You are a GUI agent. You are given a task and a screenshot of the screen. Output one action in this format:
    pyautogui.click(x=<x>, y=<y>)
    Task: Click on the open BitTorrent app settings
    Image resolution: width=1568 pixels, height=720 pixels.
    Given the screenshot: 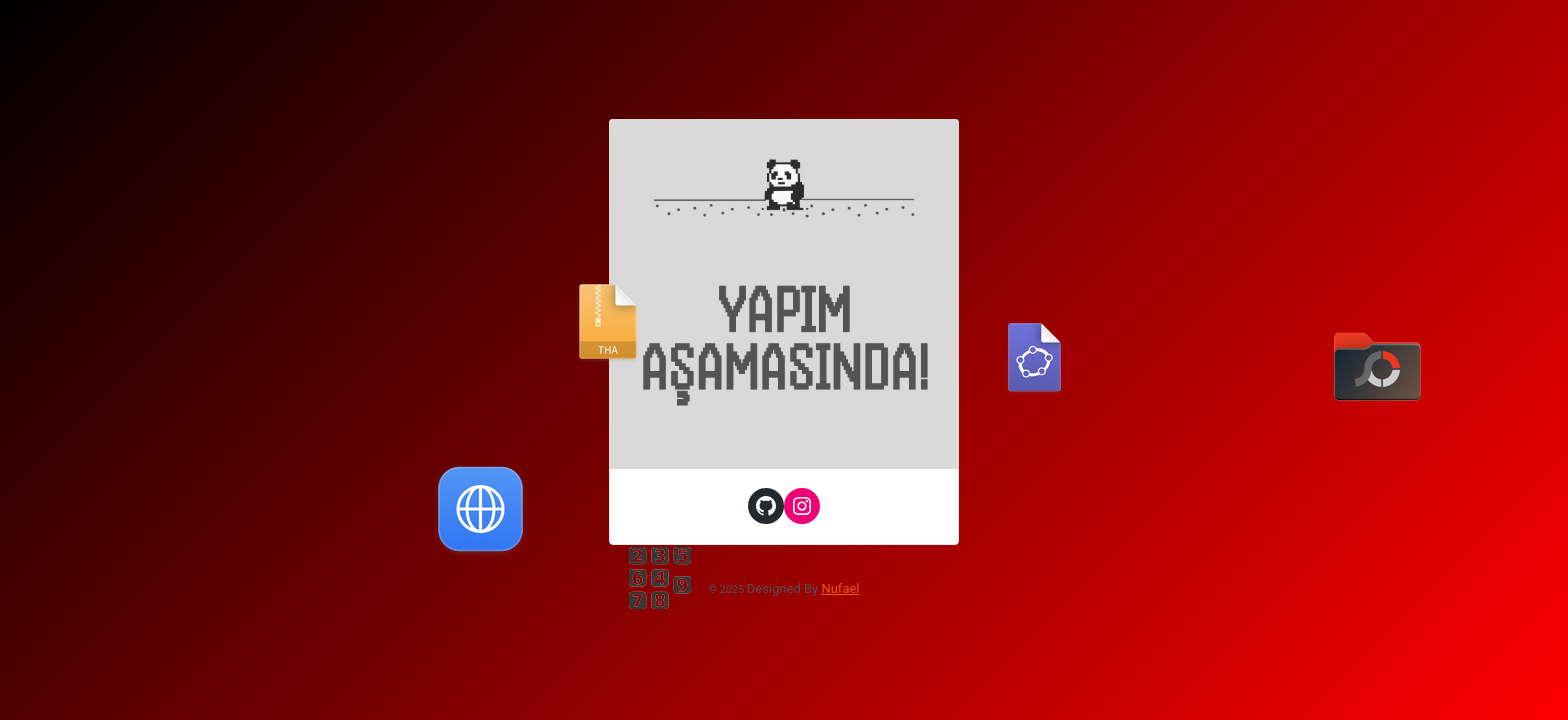 What is the action you would take?
    pyautogui.click(x=480, y=510)
    